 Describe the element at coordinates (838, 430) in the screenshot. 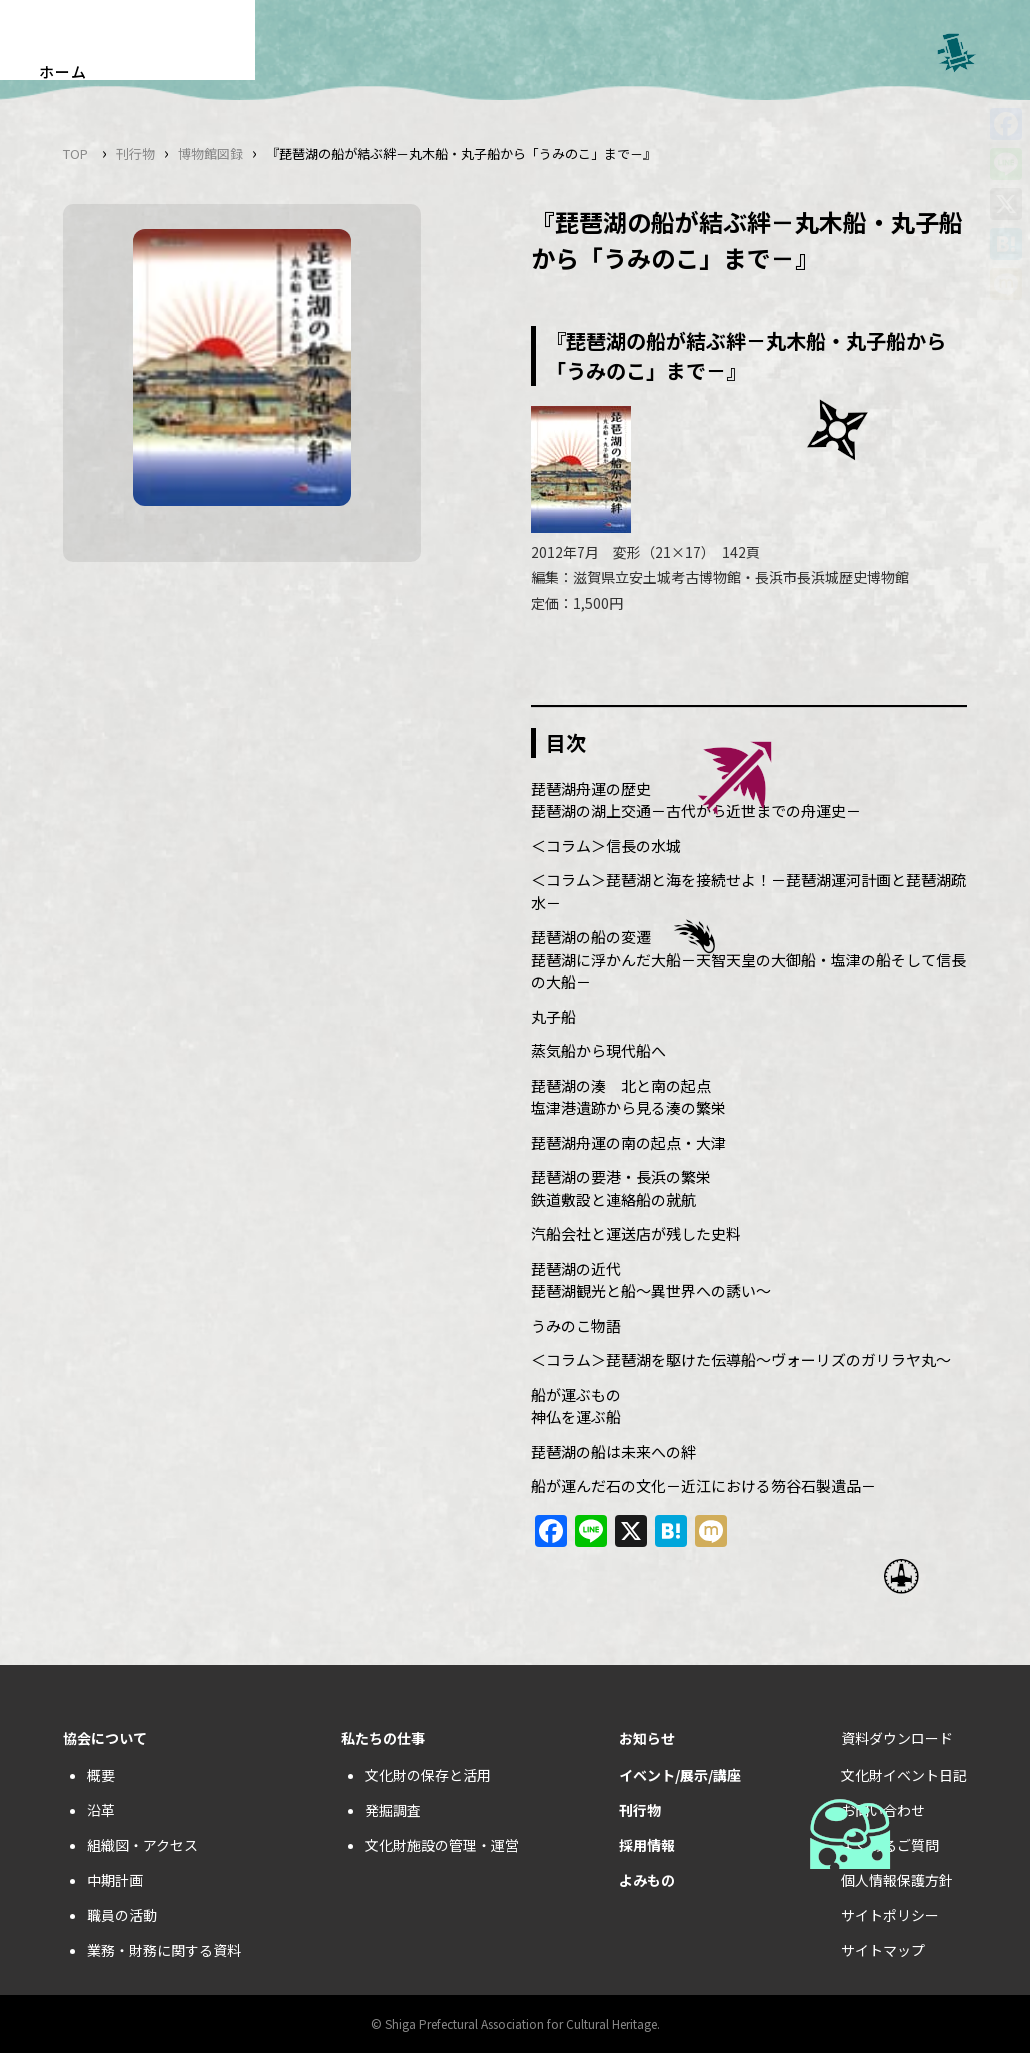

I see `a ninja or stealth-themed game element` at that location.